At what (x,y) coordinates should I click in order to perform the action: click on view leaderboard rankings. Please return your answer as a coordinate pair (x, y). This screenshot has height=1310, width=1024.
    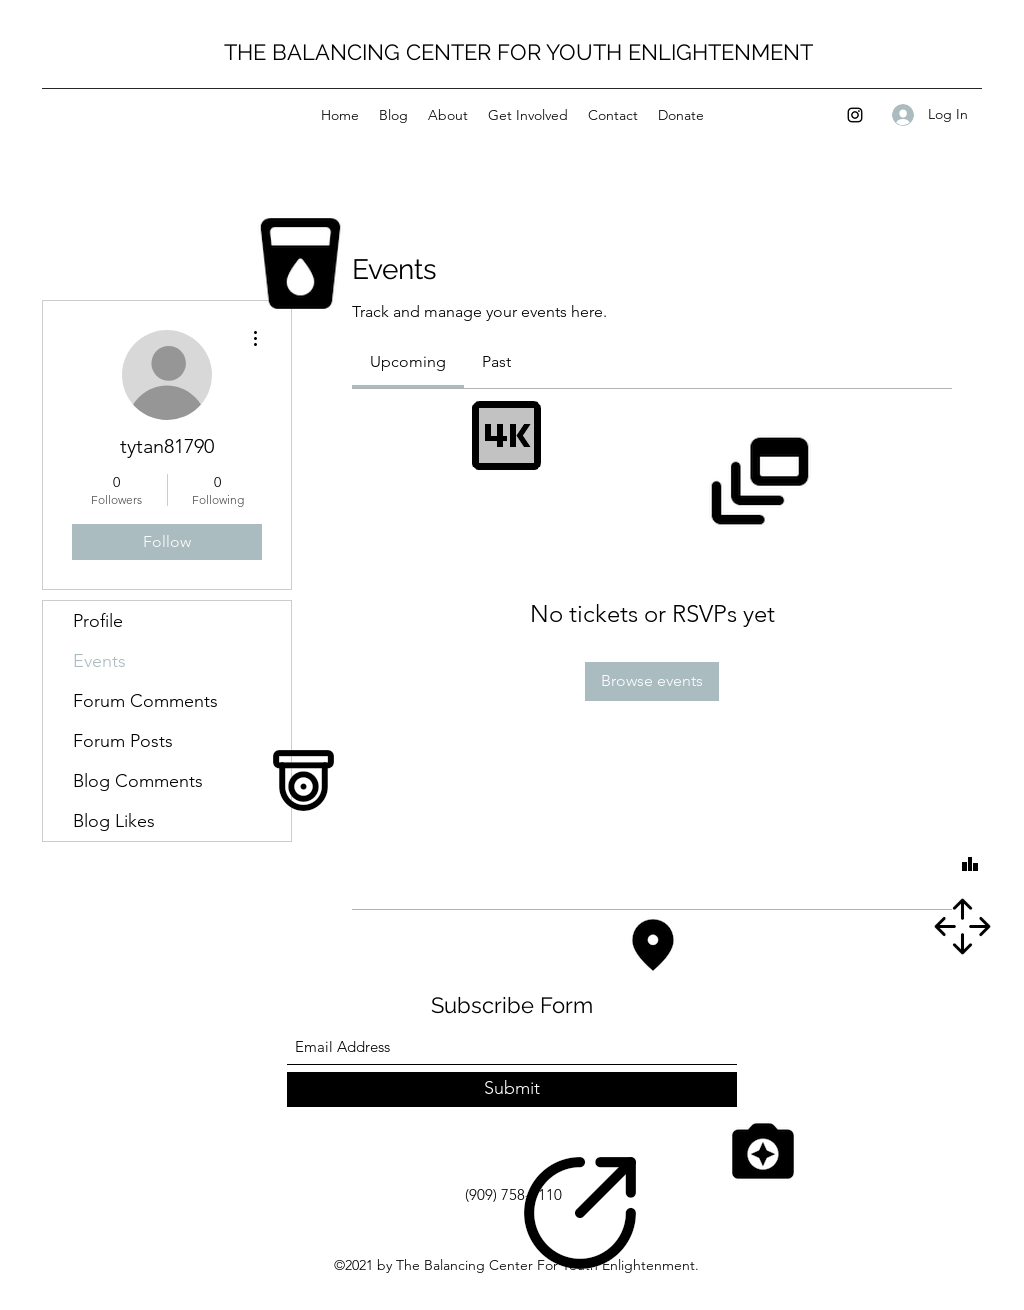
    Looking at the image, I should click on (970, 864).